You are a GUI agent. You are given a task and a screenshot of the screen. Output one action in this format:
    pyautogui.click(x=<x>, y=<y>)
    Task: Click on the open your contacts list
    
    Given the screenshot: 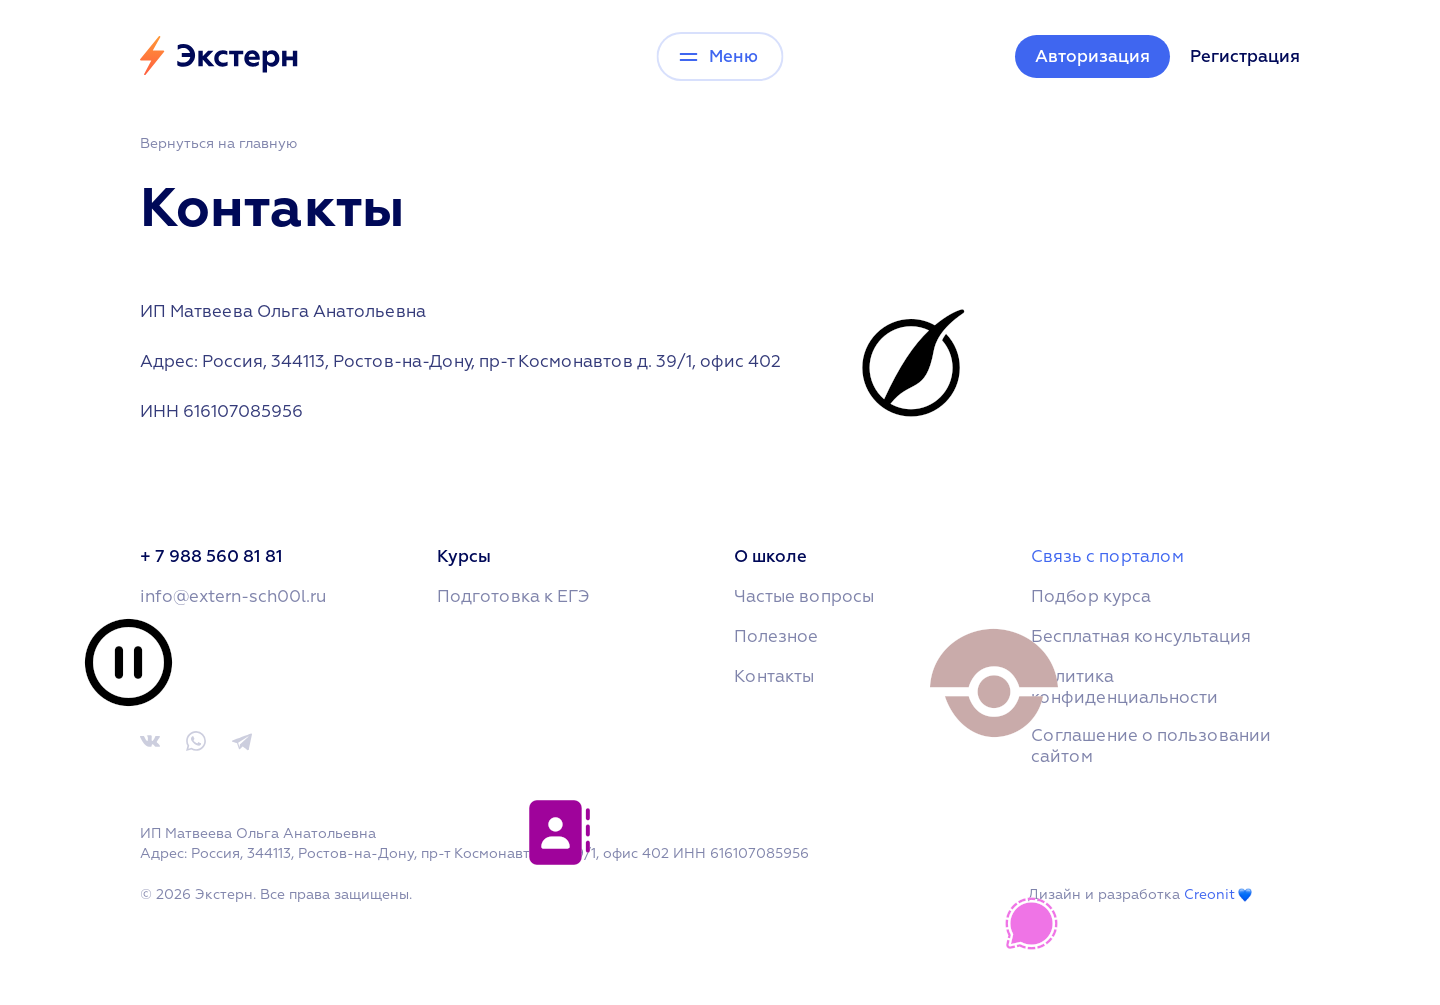 What is the action you would take?
    pyautogui.click(x=557, y=832)
    